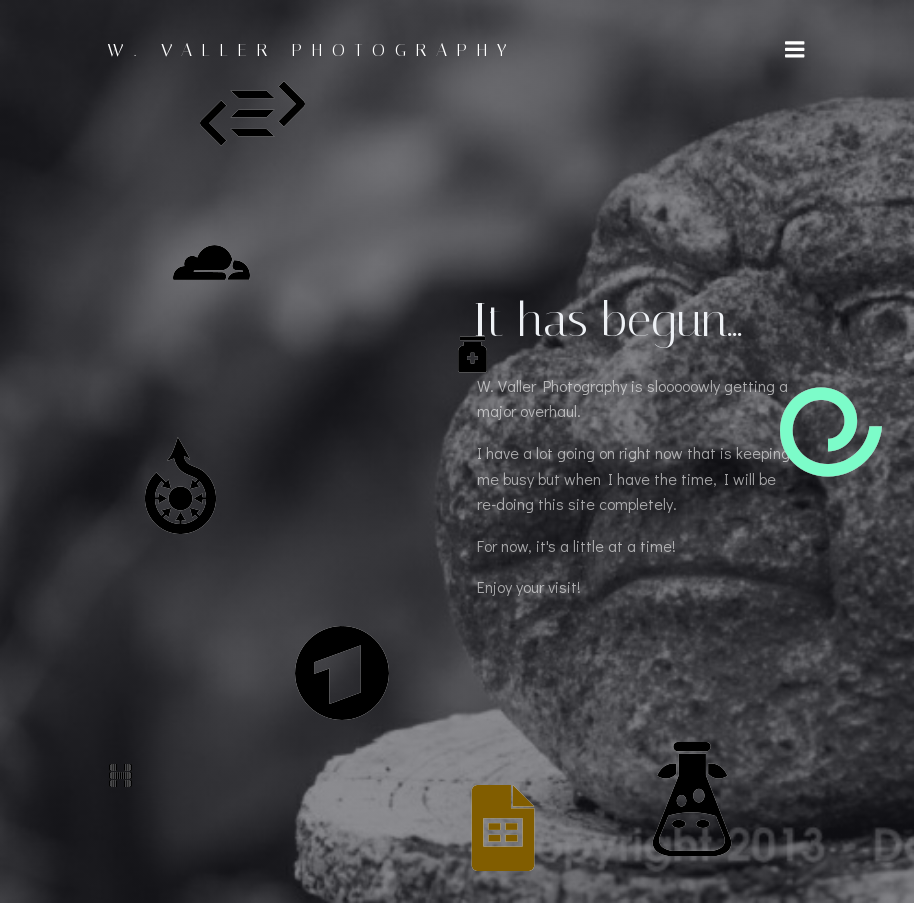 The width and height of the screenshot is (914, 903). I want to click on open Google Sheets, so click(503, 828).